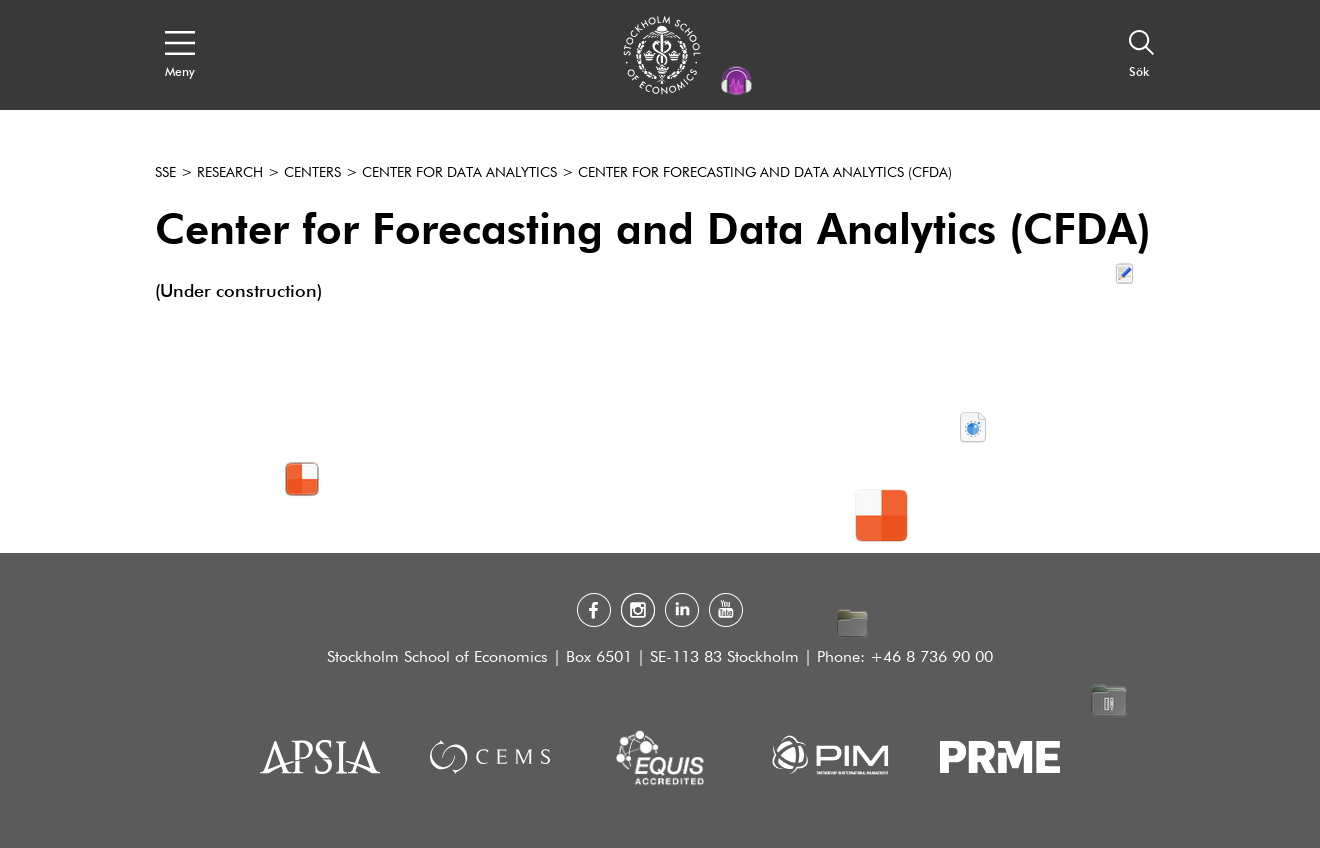 The image size is (1320, 848). What do you see at coordinates (302, 479) in the screenshot?
I see `switch to the top-right workspace` at bounding box center [302, 479].